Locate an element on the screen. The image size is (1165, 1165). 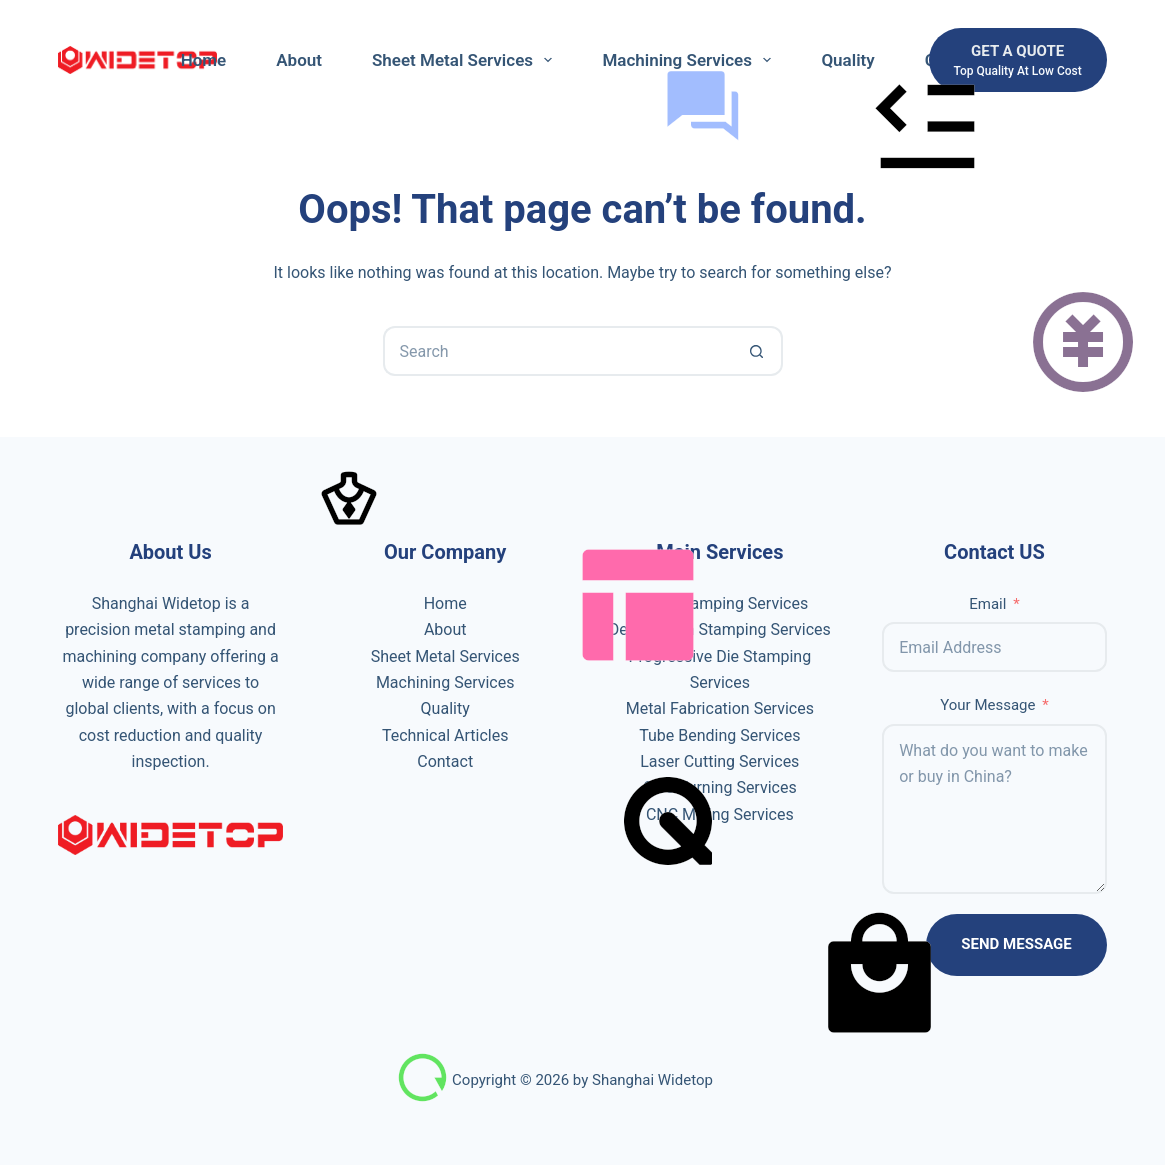
switch to header and sidebar layout view is located at coordinates (638, 605).